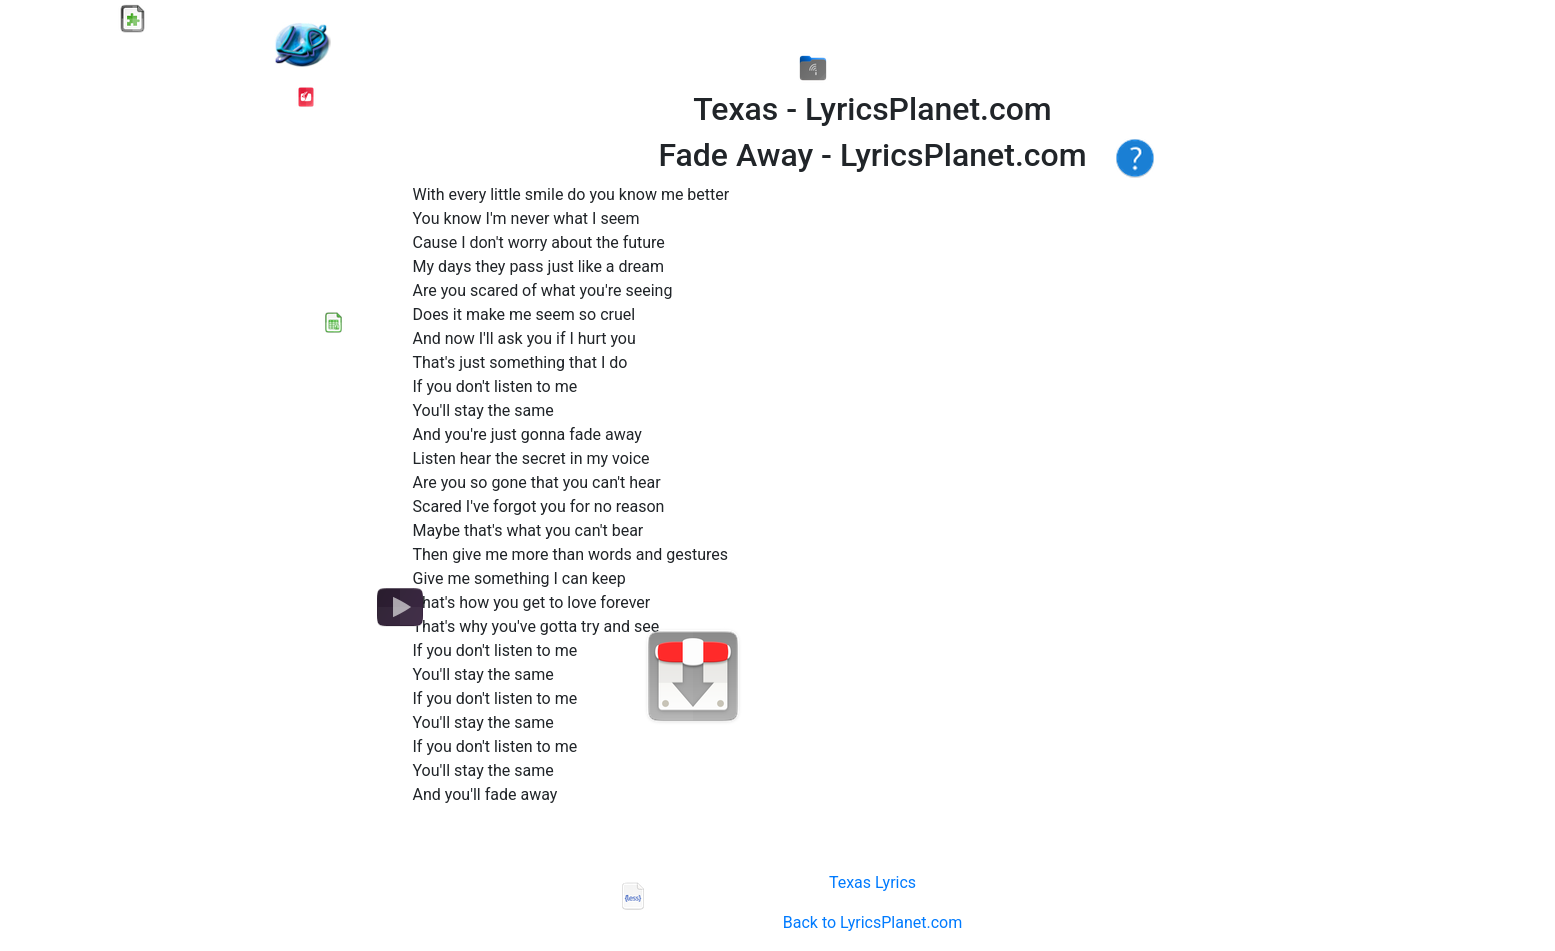 The height and width of the screenshot is (951, 1555). Describe the element at coordinates (633, 896) in the screenshot. I see `a LESS stylesheet file` at that location.